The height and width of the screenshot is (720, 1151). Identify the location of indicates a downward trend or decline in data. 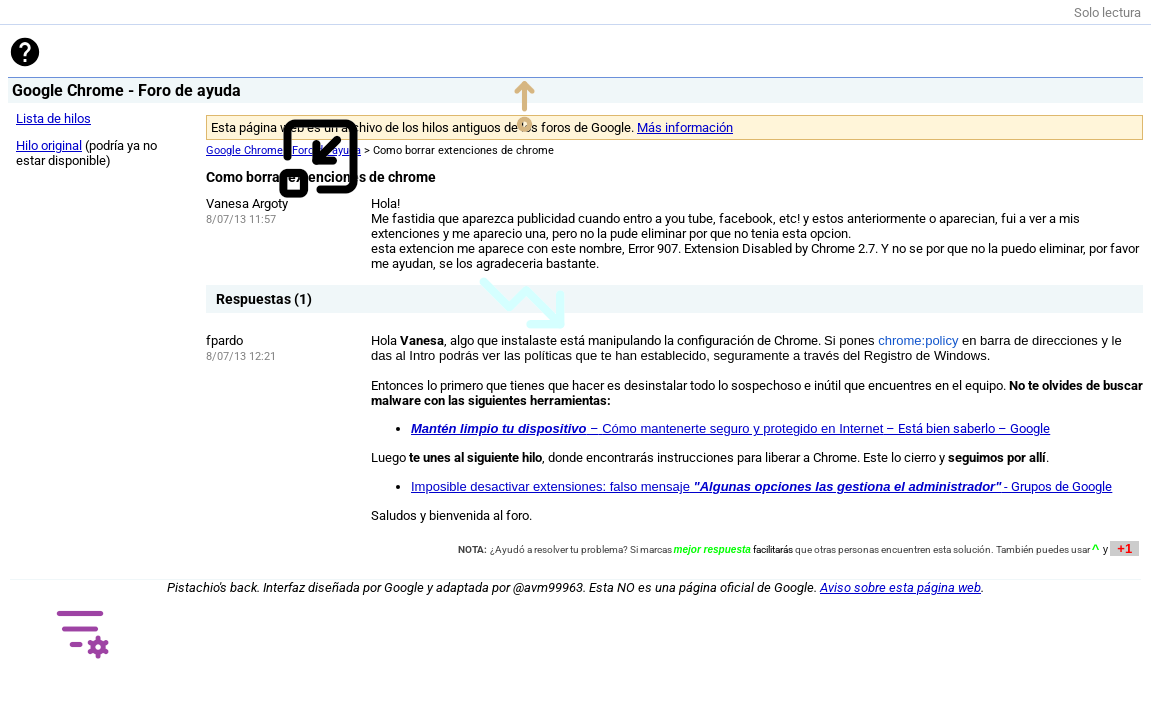
(522, 303).